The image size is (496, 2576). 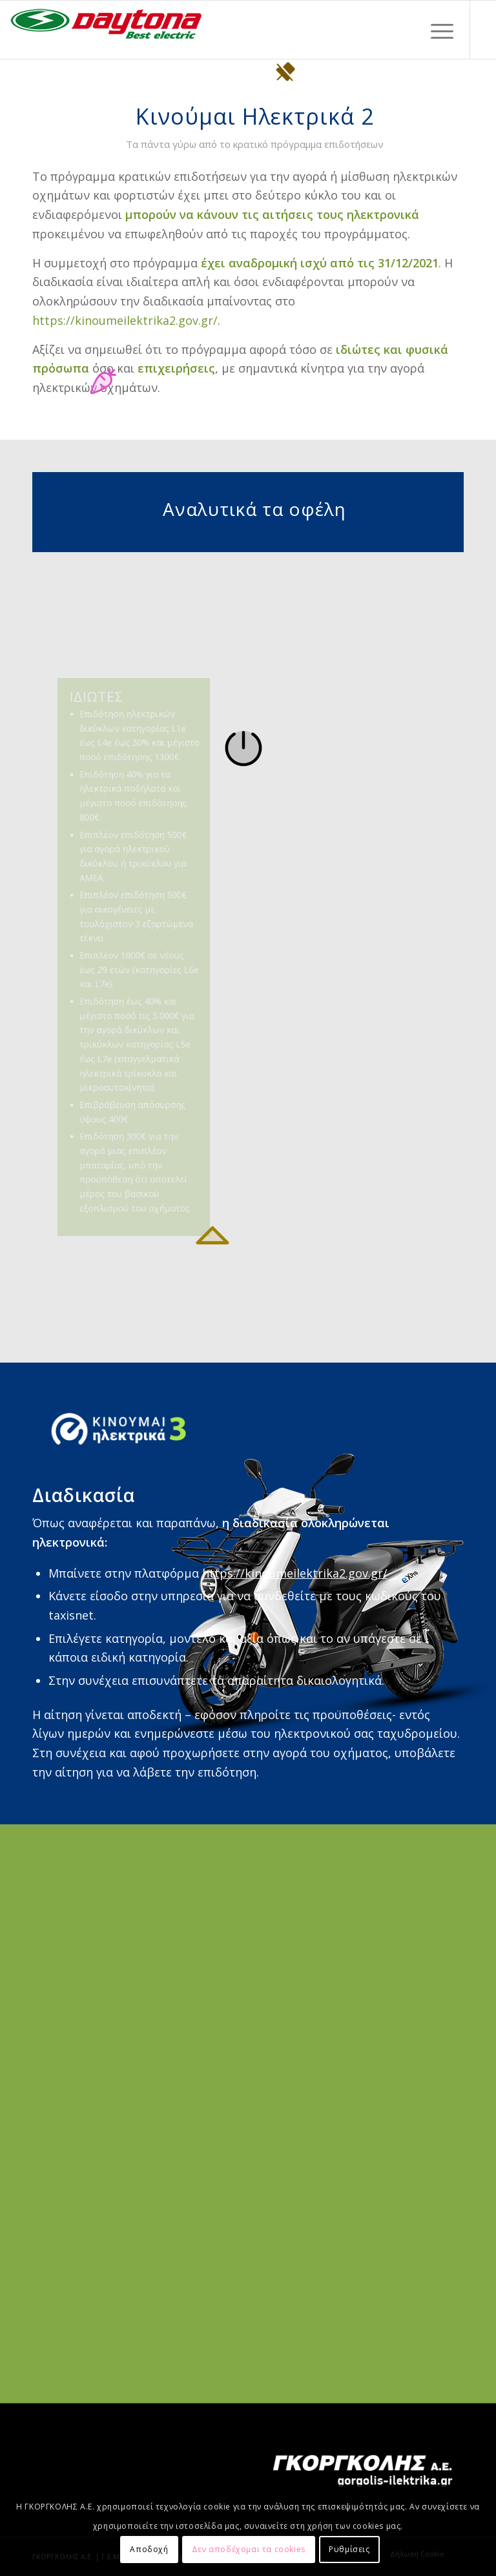 What do you see at coordinates (243, 748) in the screenshot?
I see `turn device on or off` at bounding box center [243, 748].